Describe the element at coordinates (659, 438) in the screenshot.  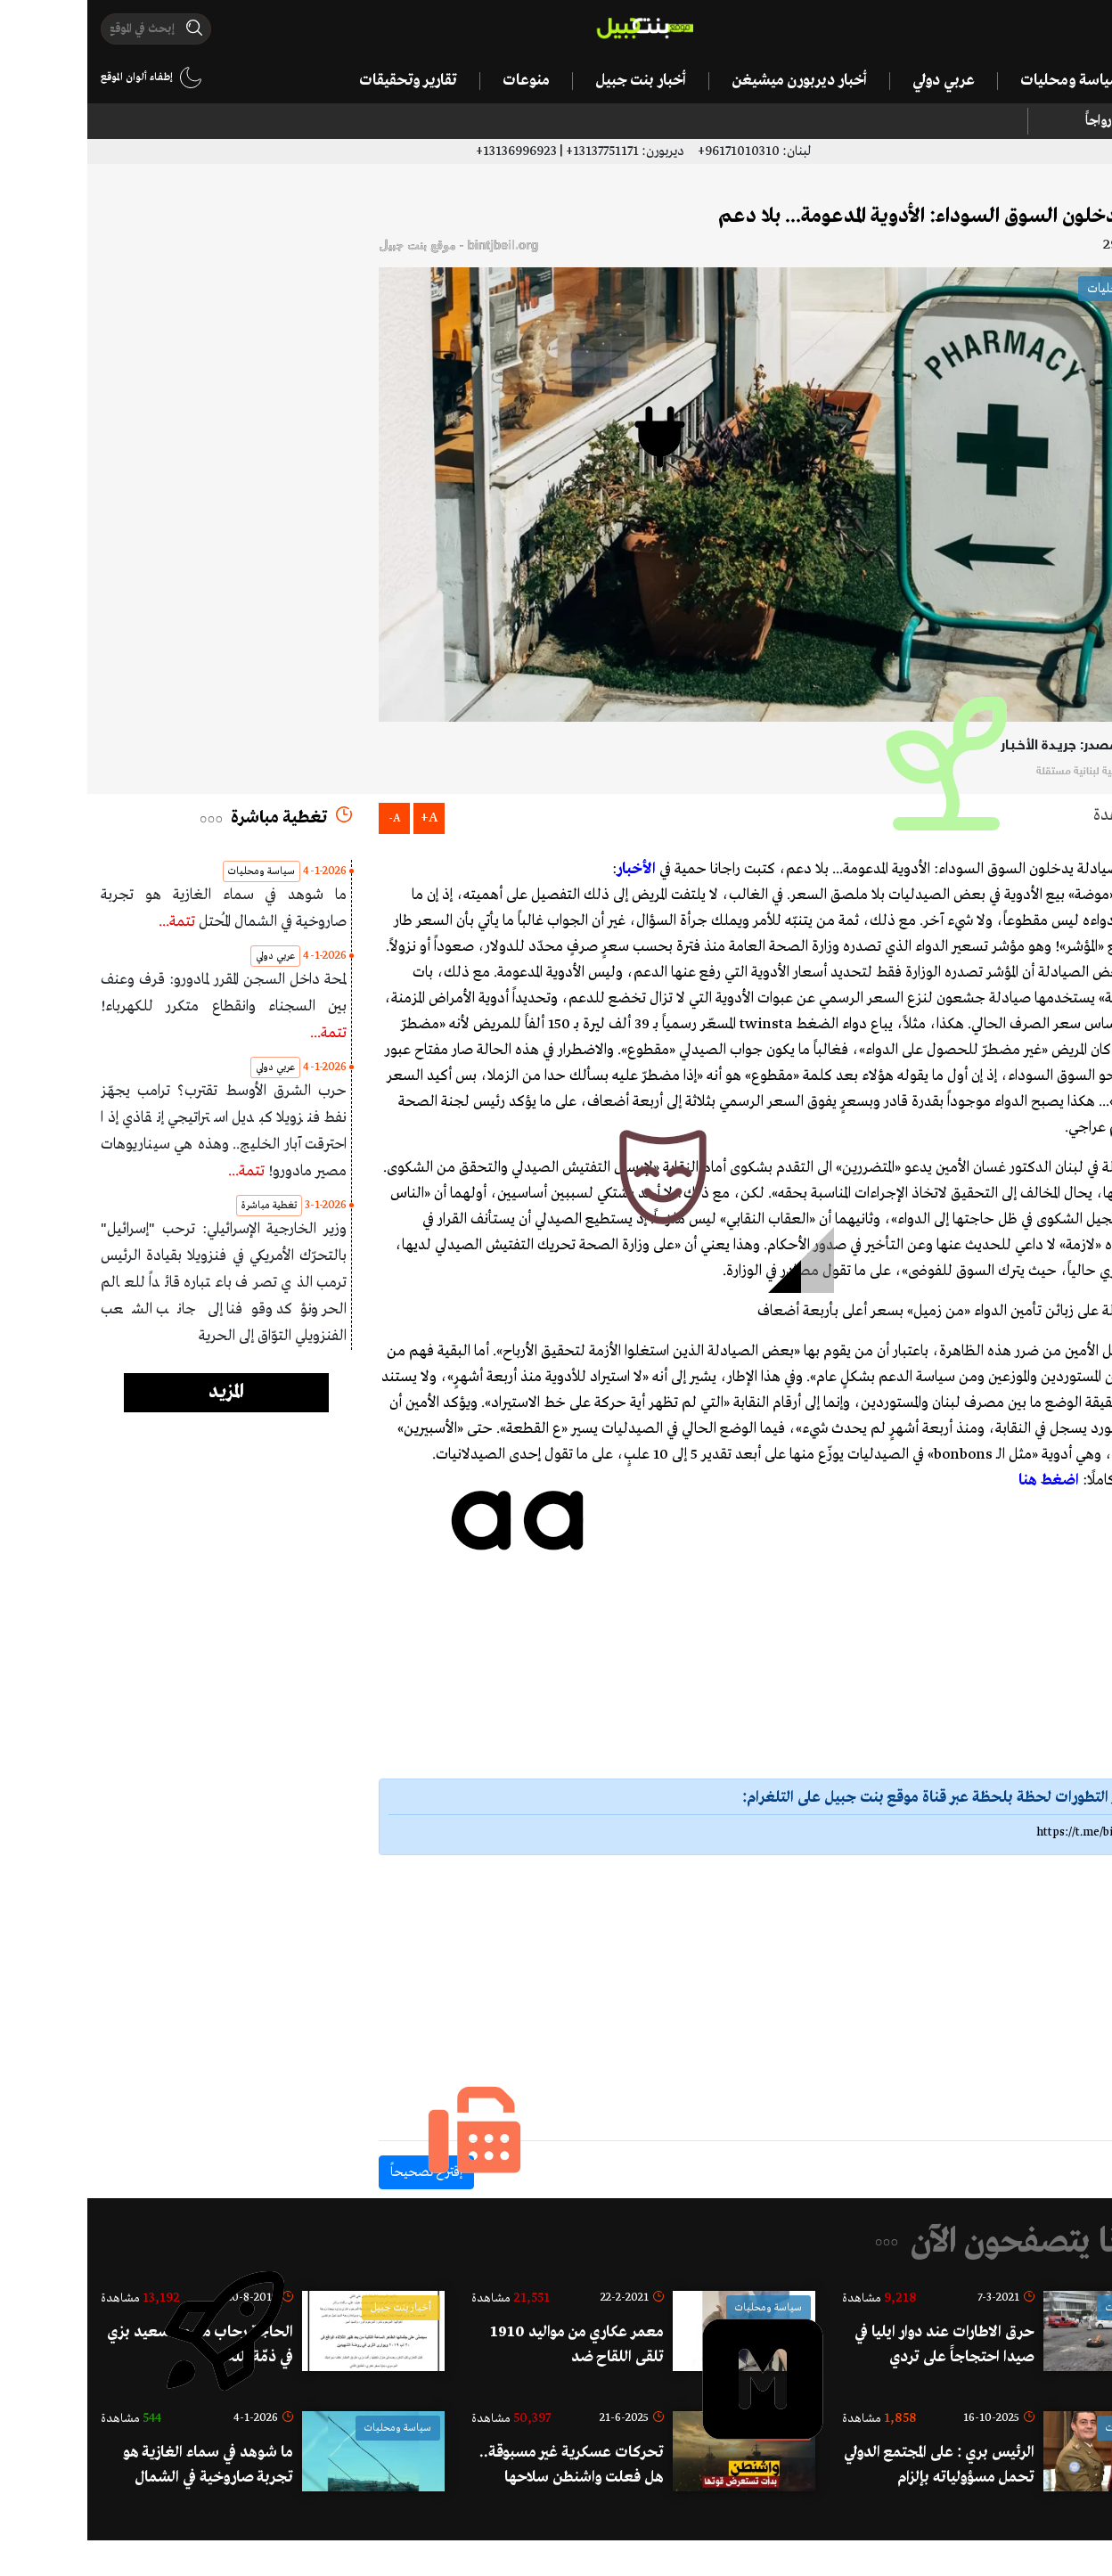
I see `connect to power source` at that location.